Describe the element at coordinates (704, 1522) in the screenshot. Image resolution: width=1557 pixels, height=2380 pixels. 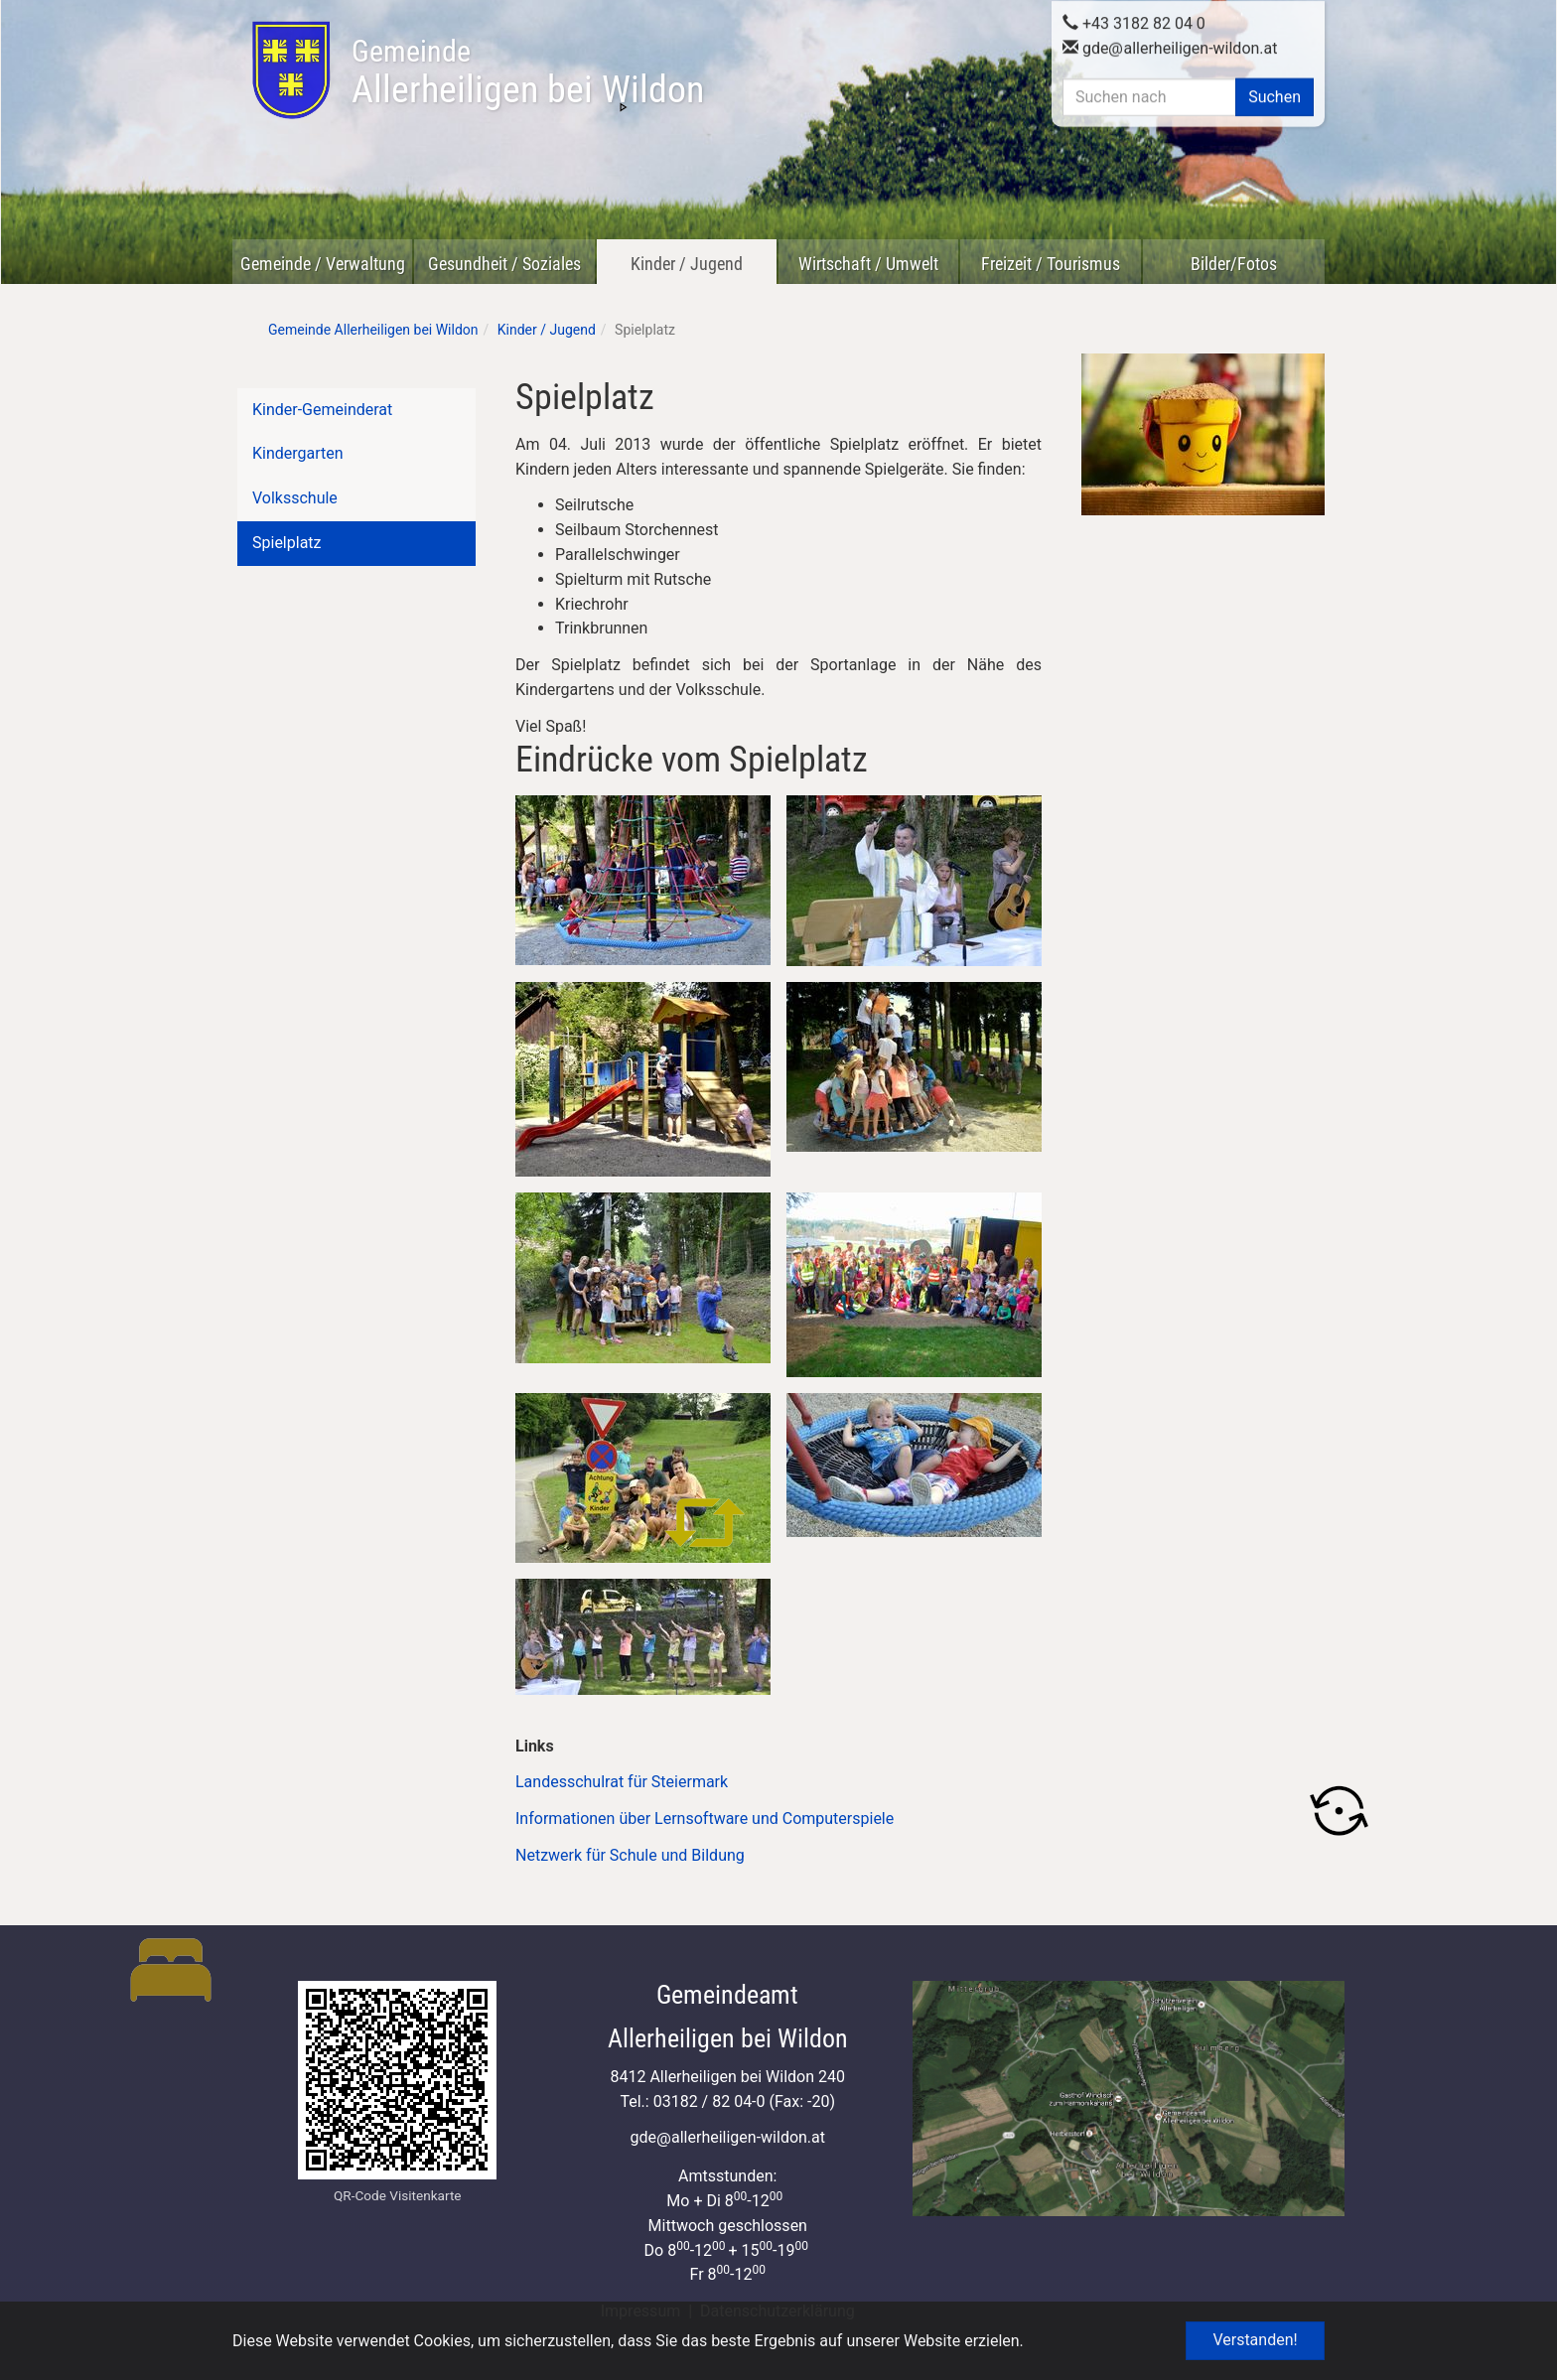
I see `repost or share this content` at that location.